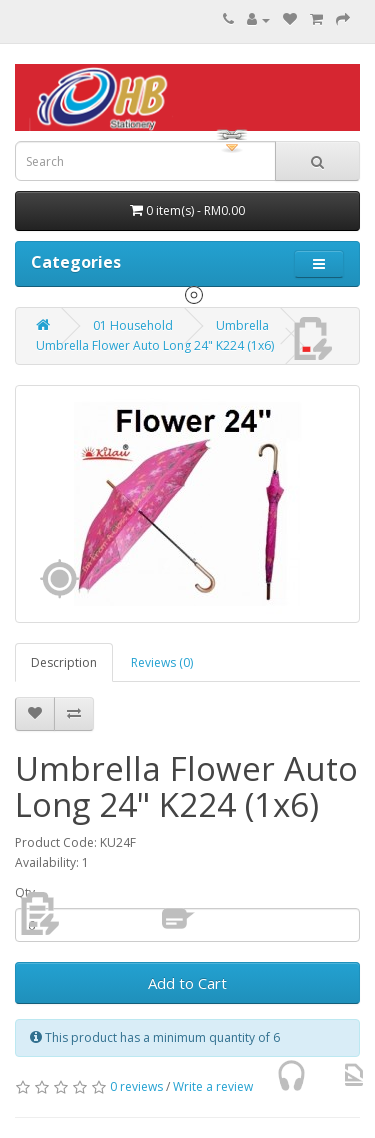 The height and width of the screenshot is (1138, 375). What do you see at coordinates (232, 137) in the screenshot?
I see `insert a hyperlink into content` at bounding box center [232, 137].